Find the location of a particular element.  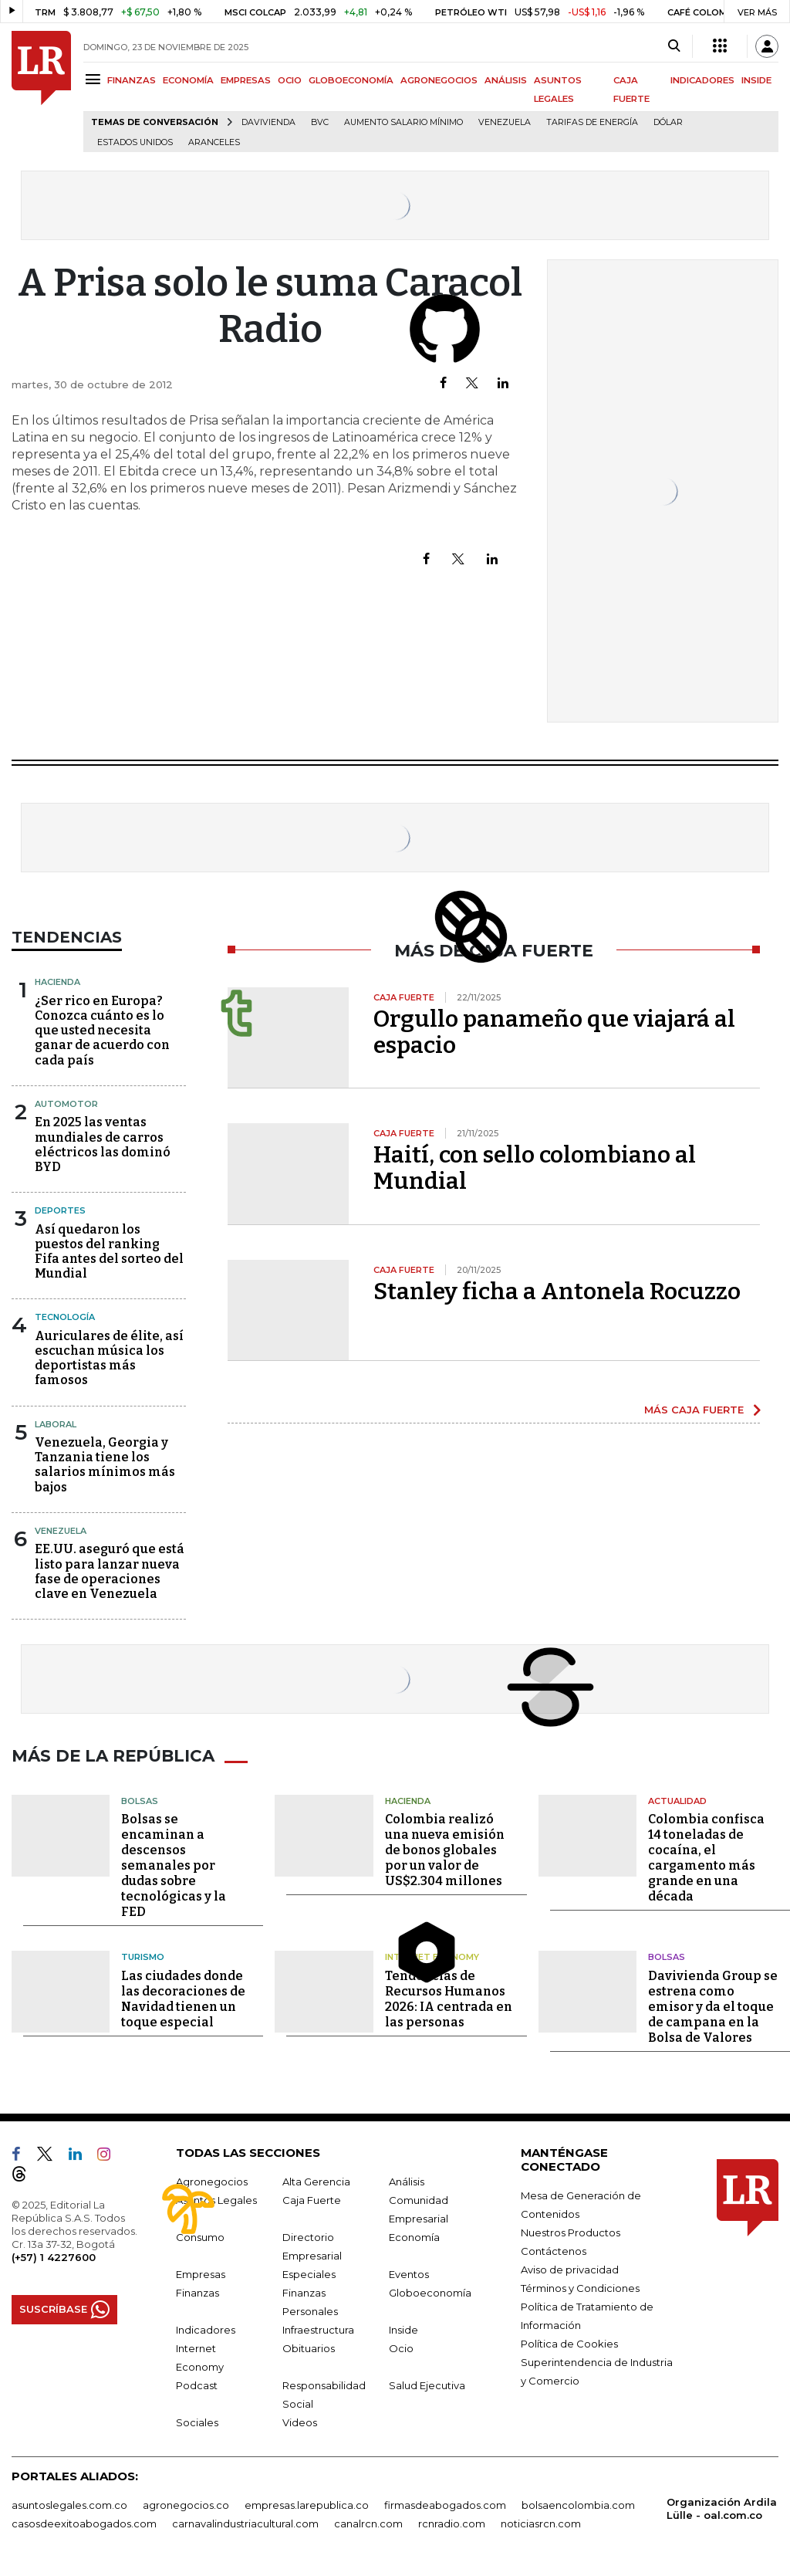

access settings or configuration options is located at coordinates (427, 1952).